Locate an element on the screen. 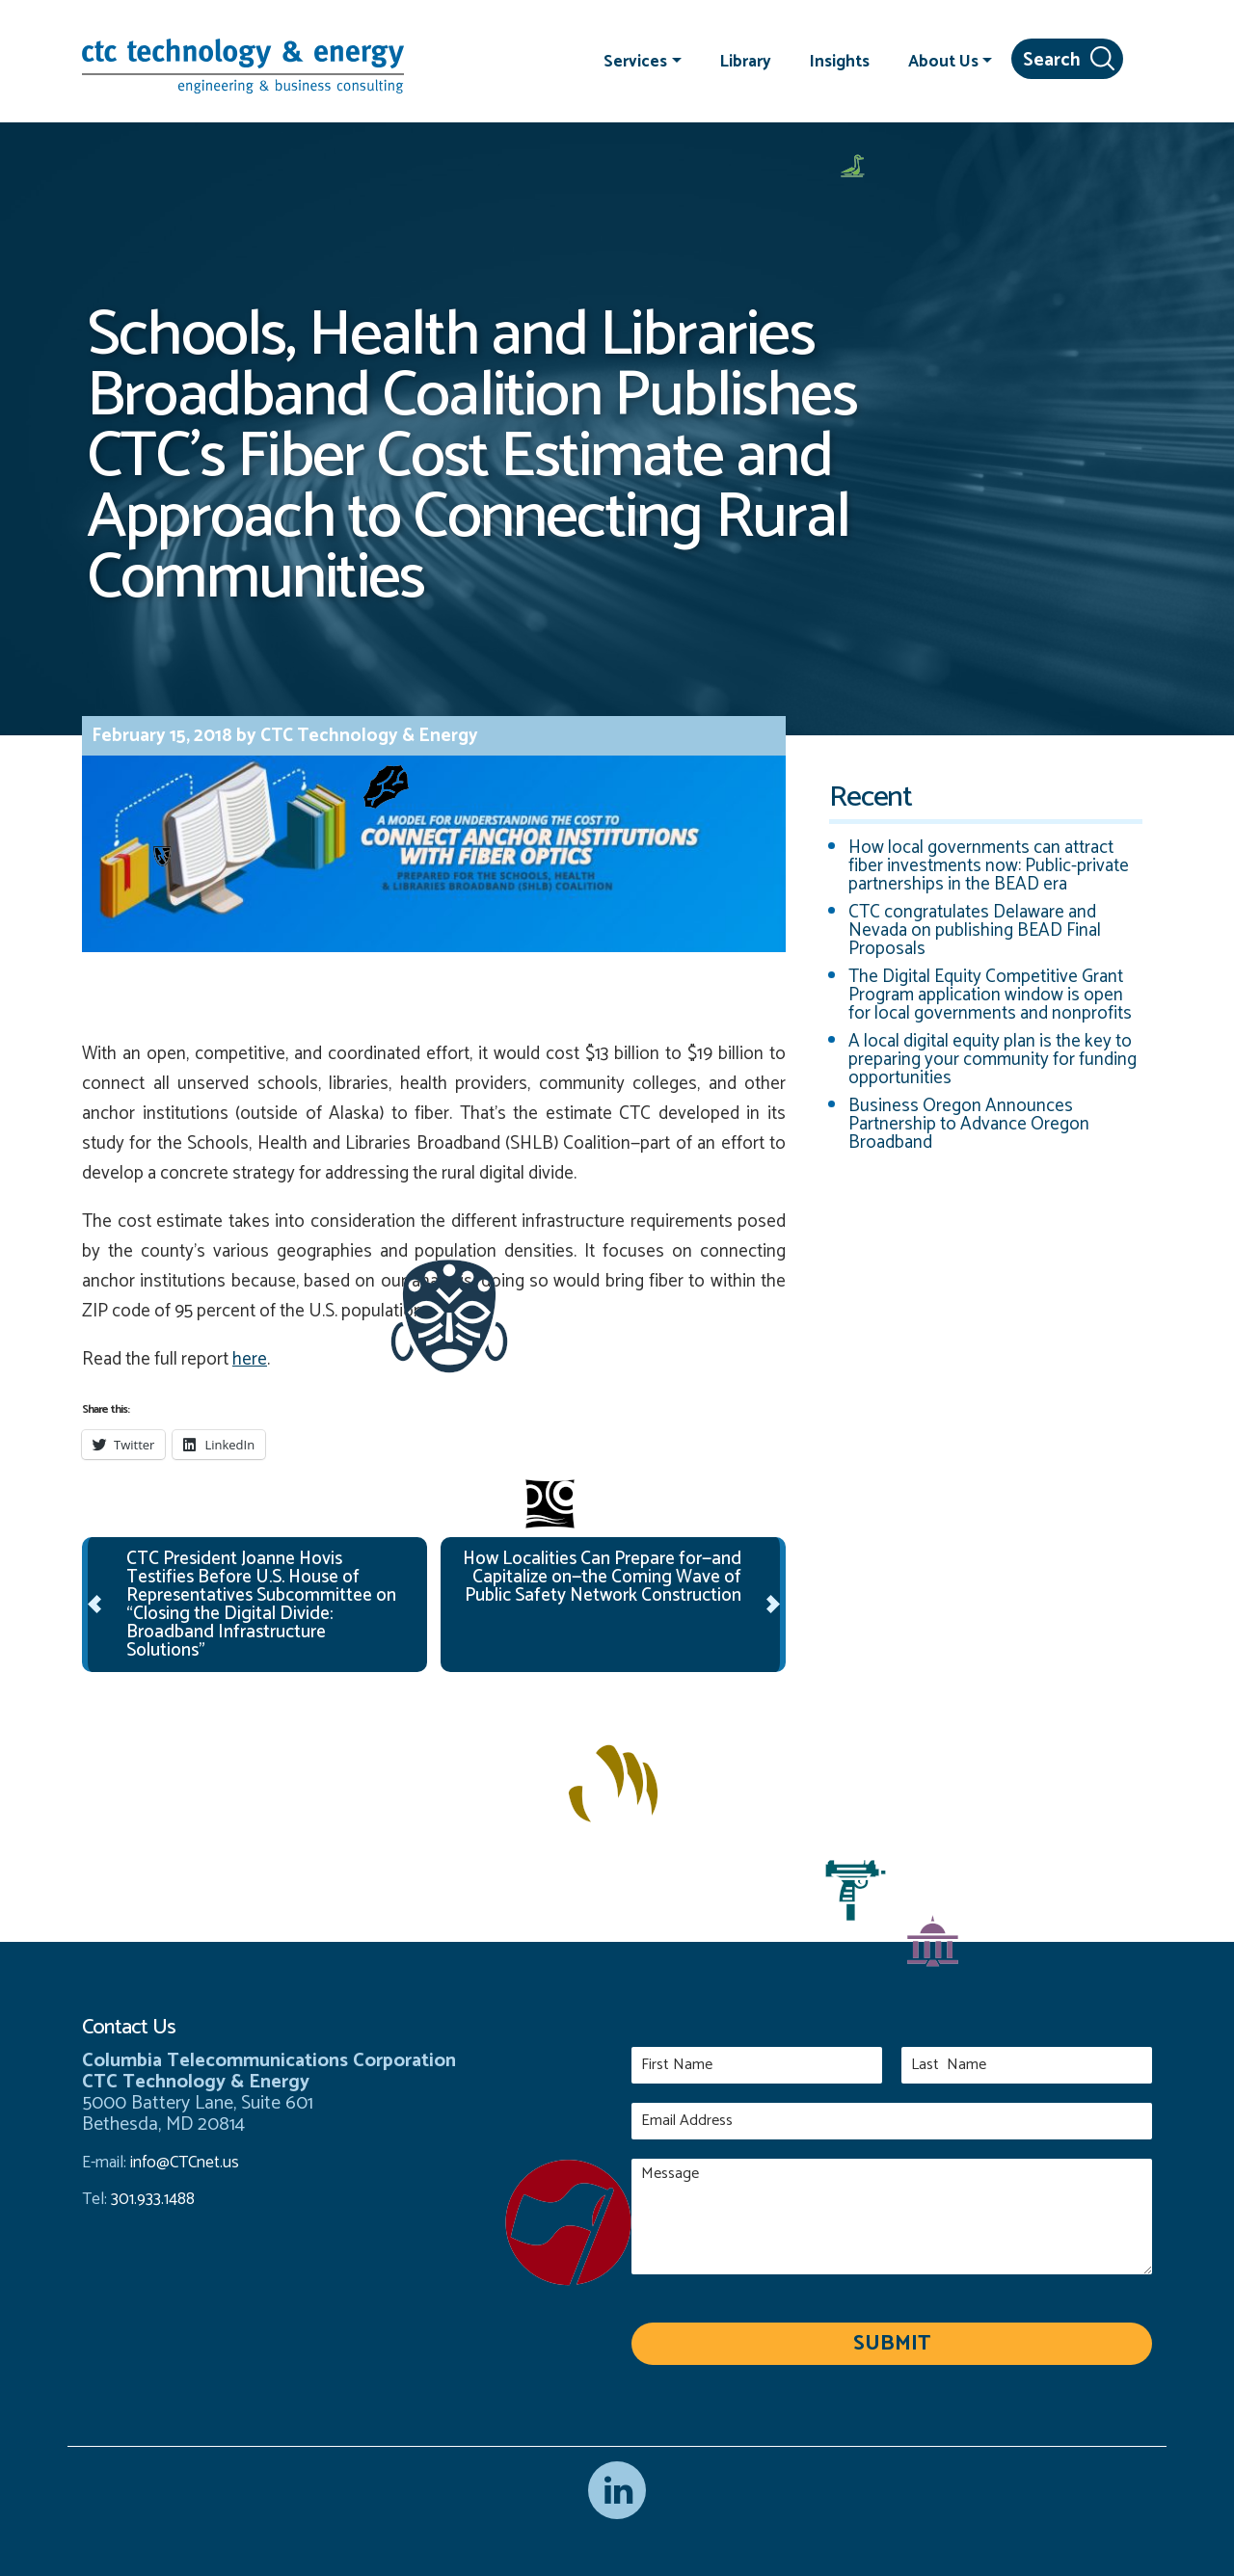  decorative game UI element or background pattern is located at coordinates (550, 1503).